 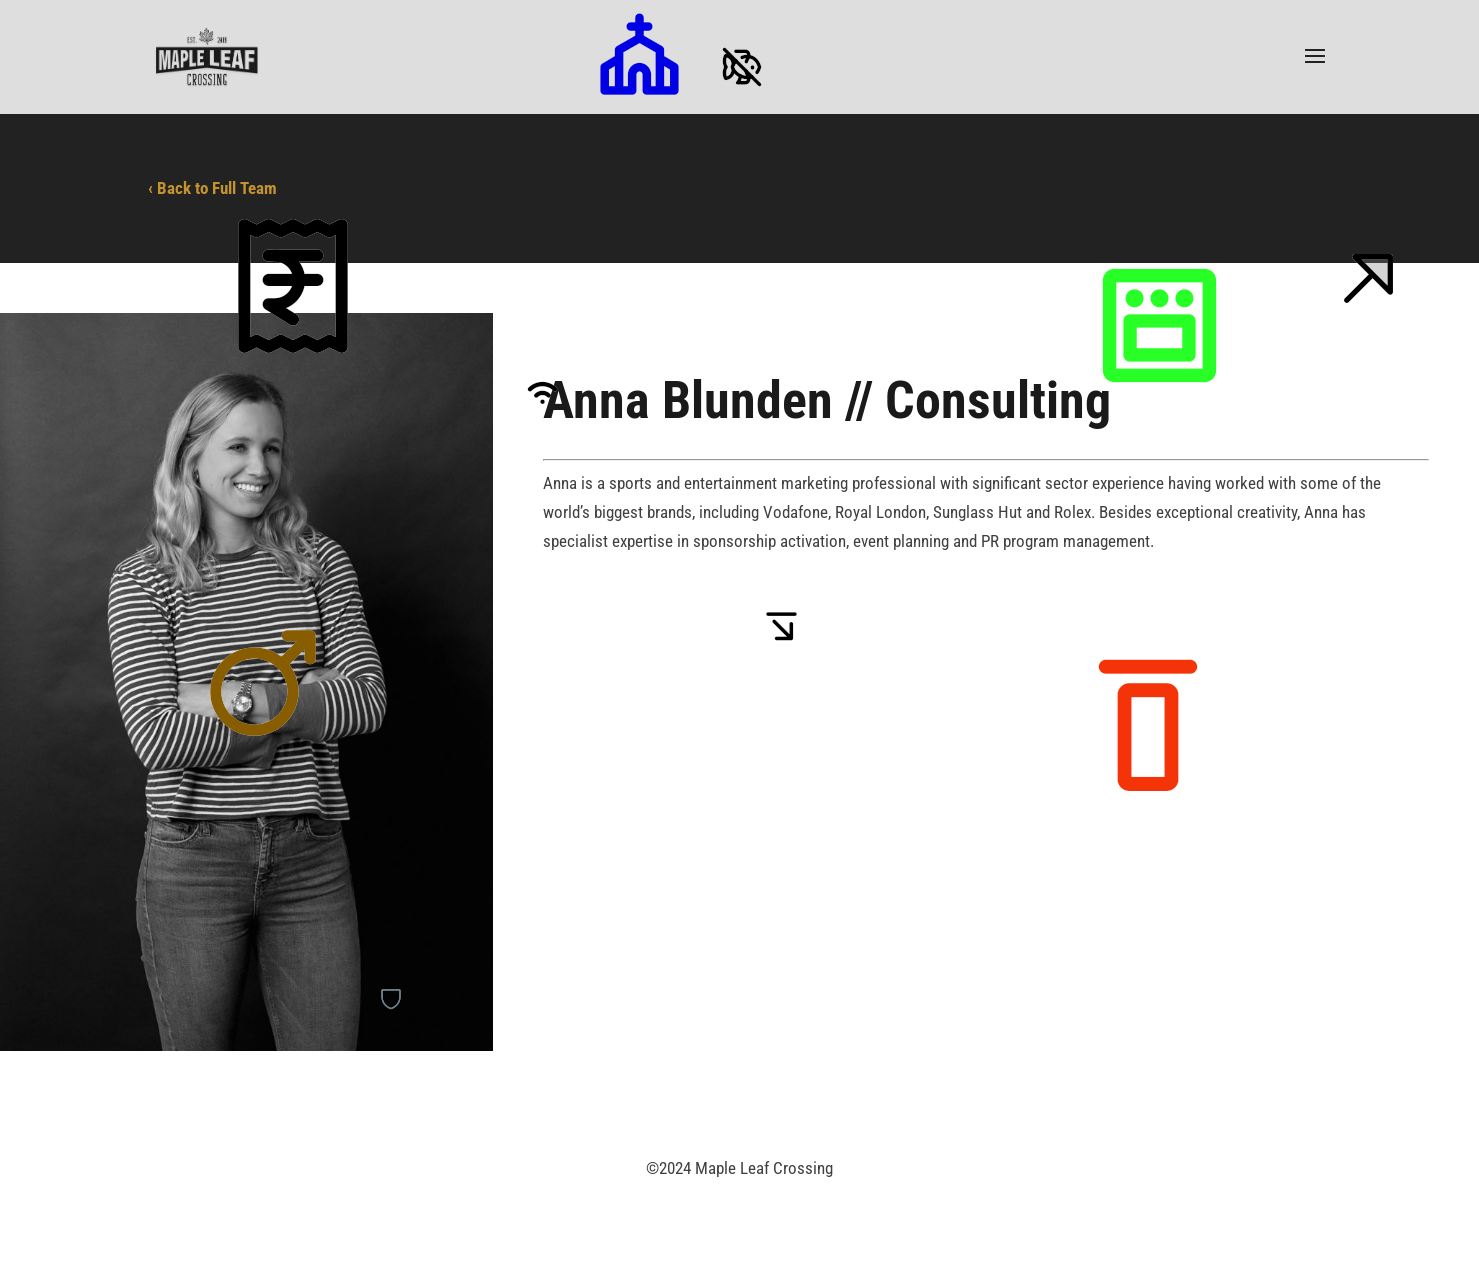 What do you see at coordinates (742, 67) in the screenshot?
I see `indicates no fishing allowed` at bounding box center [742, 67].